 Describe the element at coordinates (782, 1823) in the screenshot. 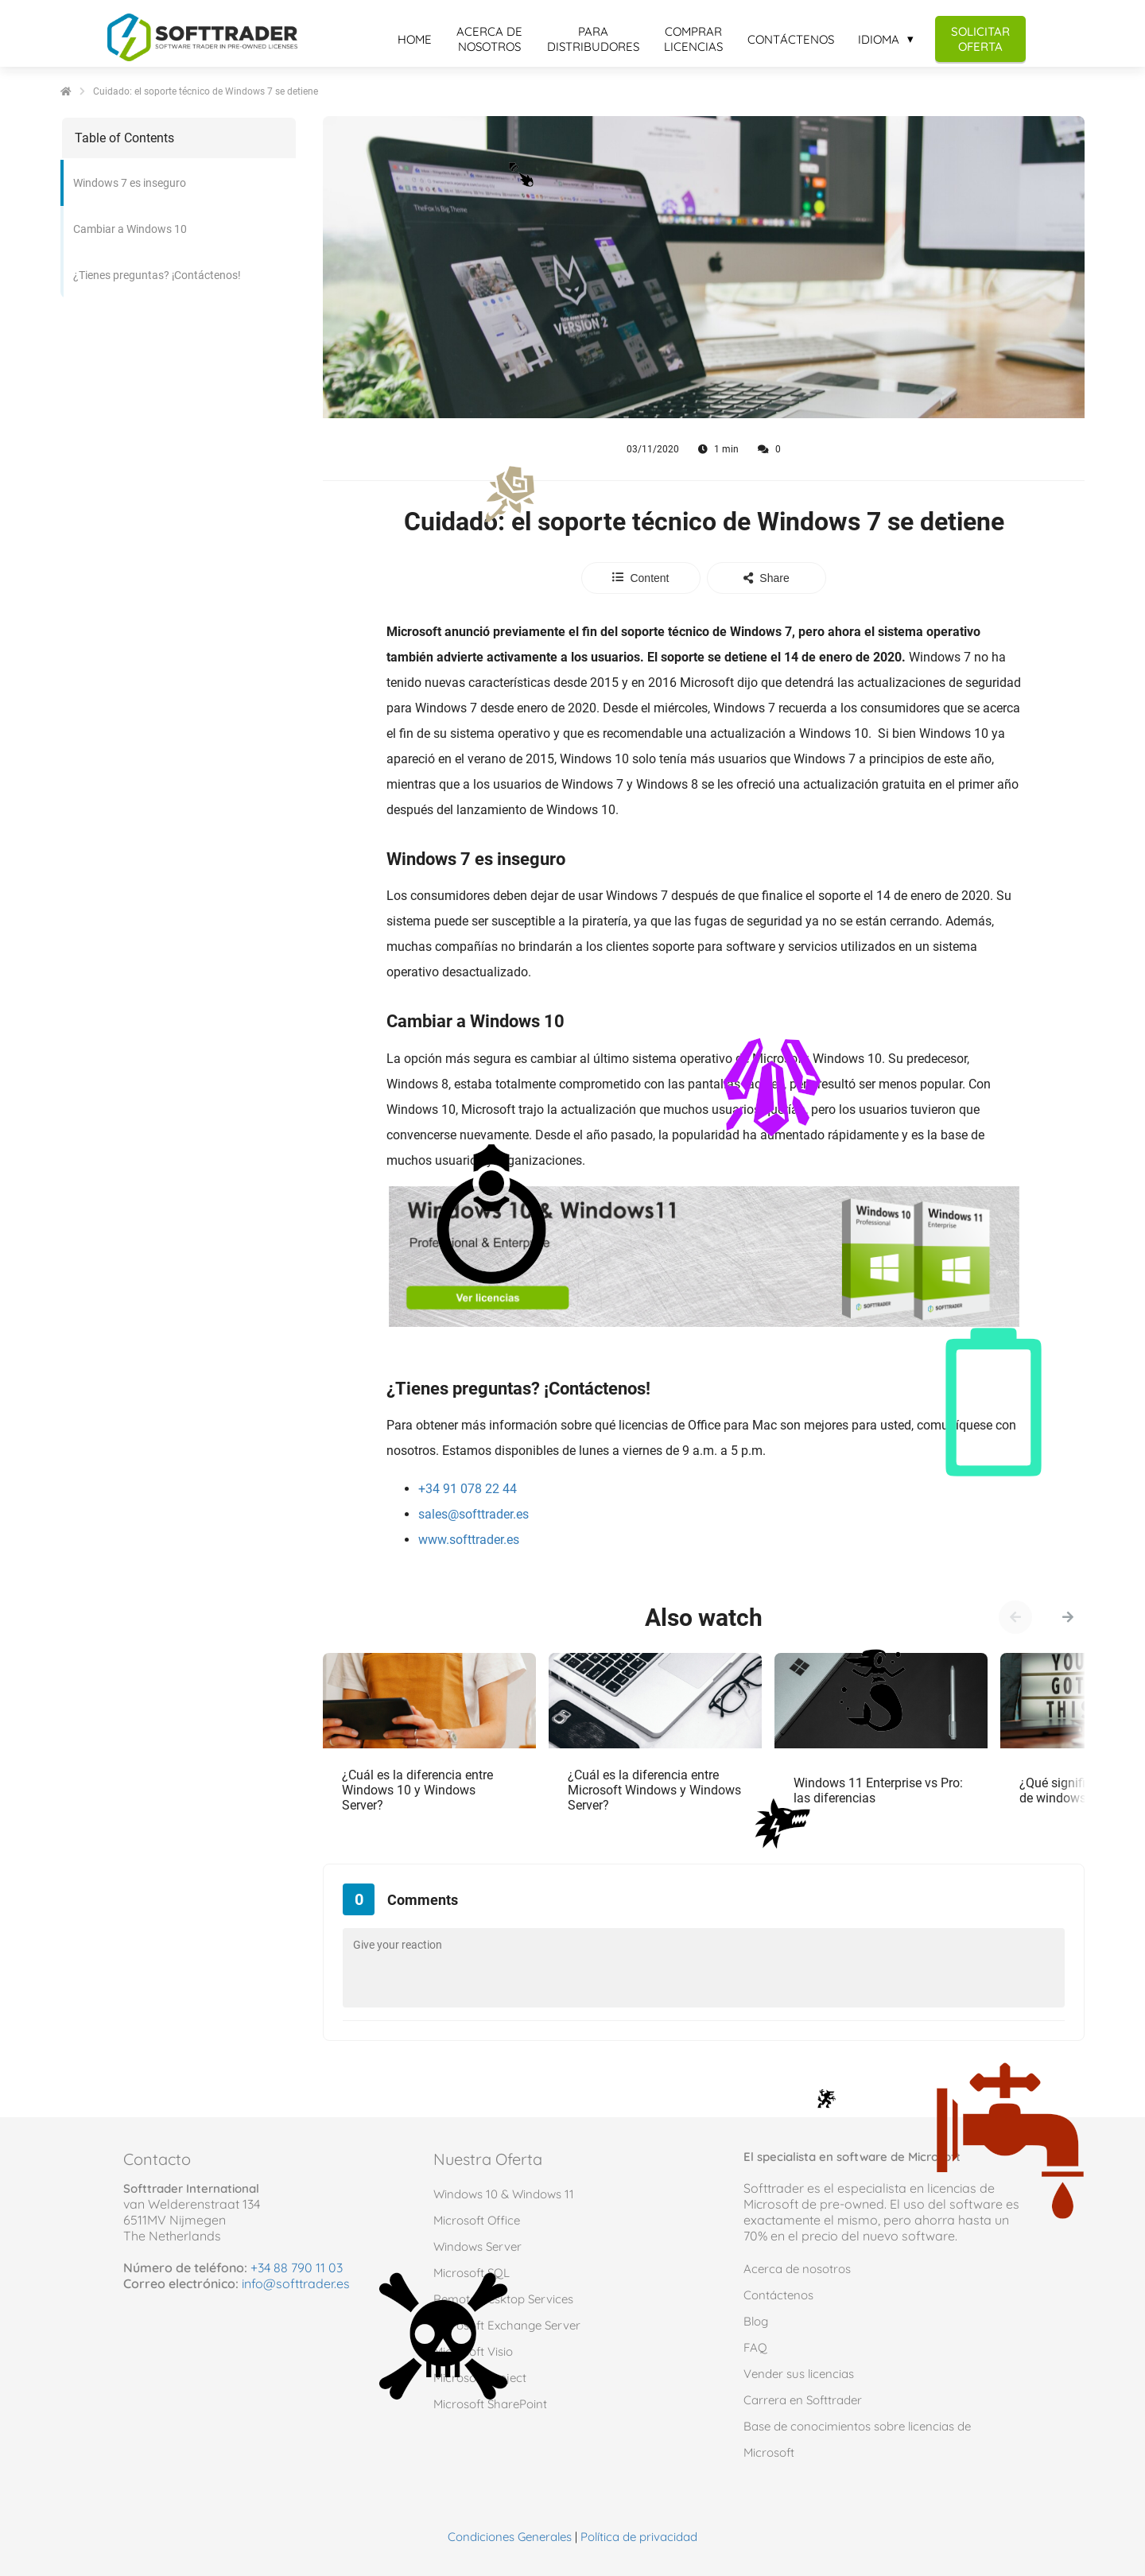

I see `select wolf character or team` at that location.